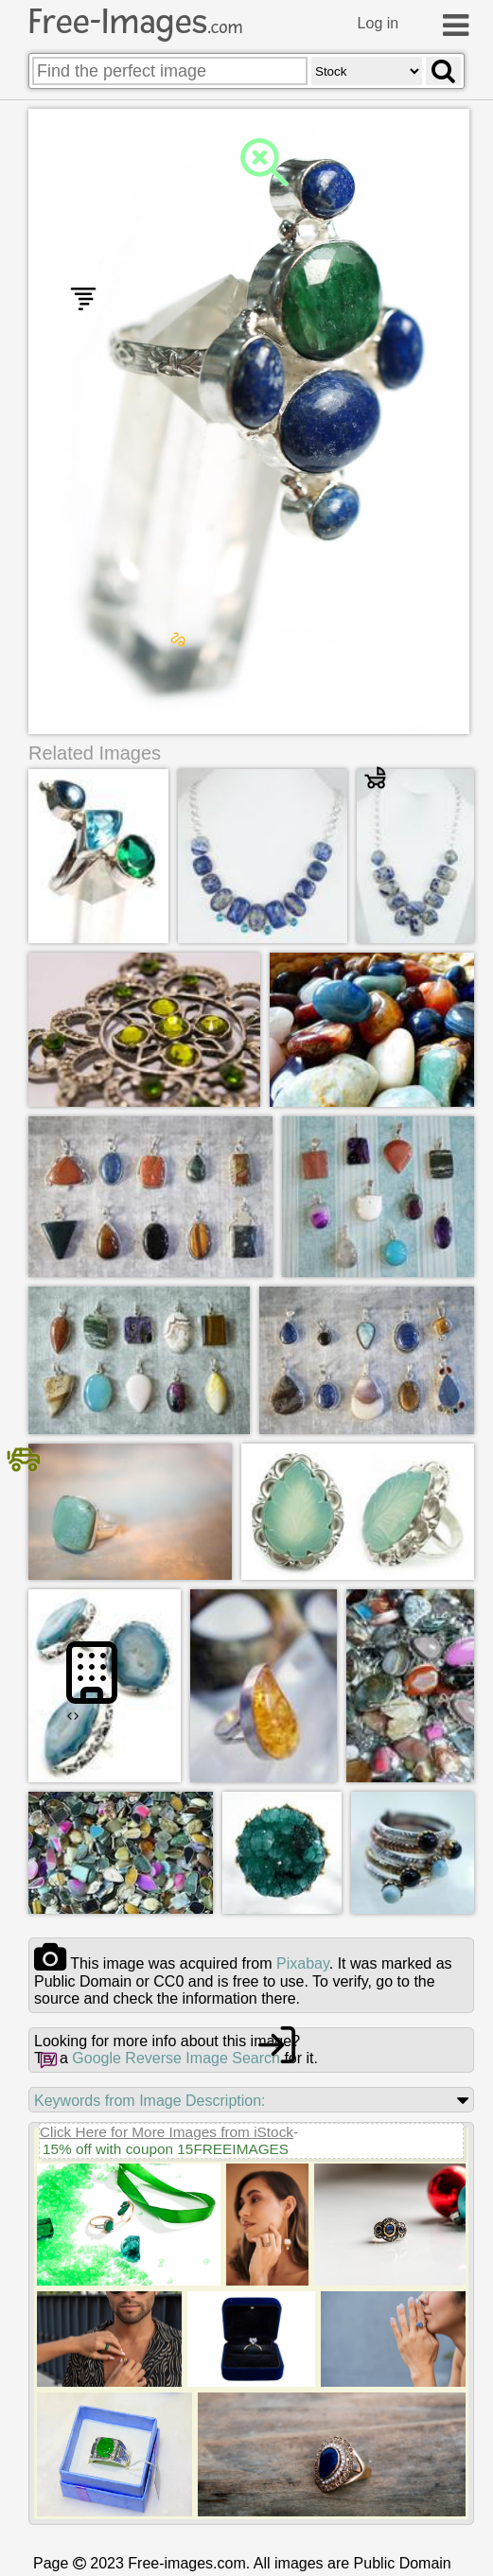 Image resolution: width=493 pixels, height=2576 pixels. I want to click on decorative squiggle or flourish element, so click(178, 640).